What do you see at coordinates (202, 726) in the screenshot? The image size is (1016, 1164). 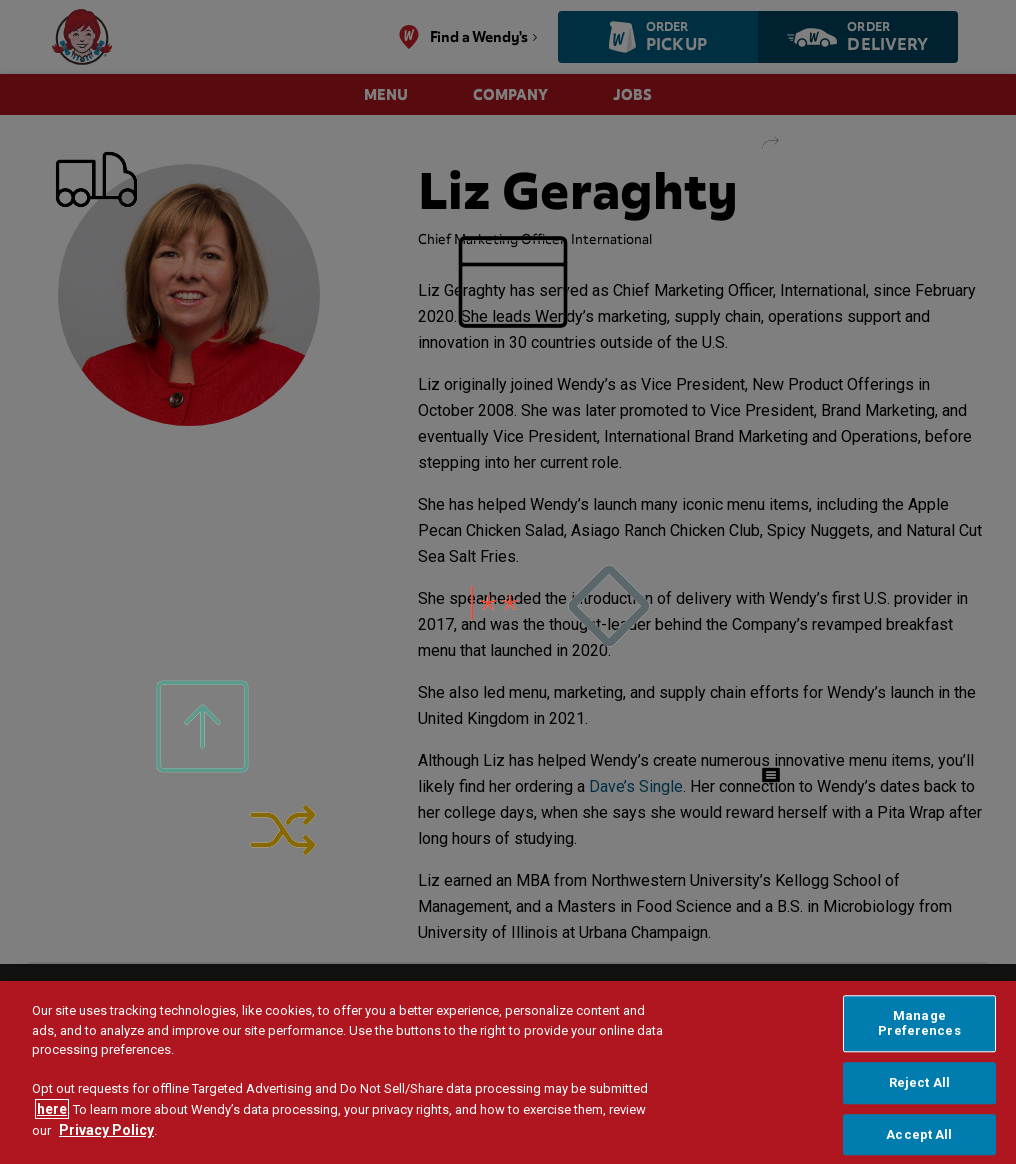 I see `upload a file or document` at bounding box center [202, 726].